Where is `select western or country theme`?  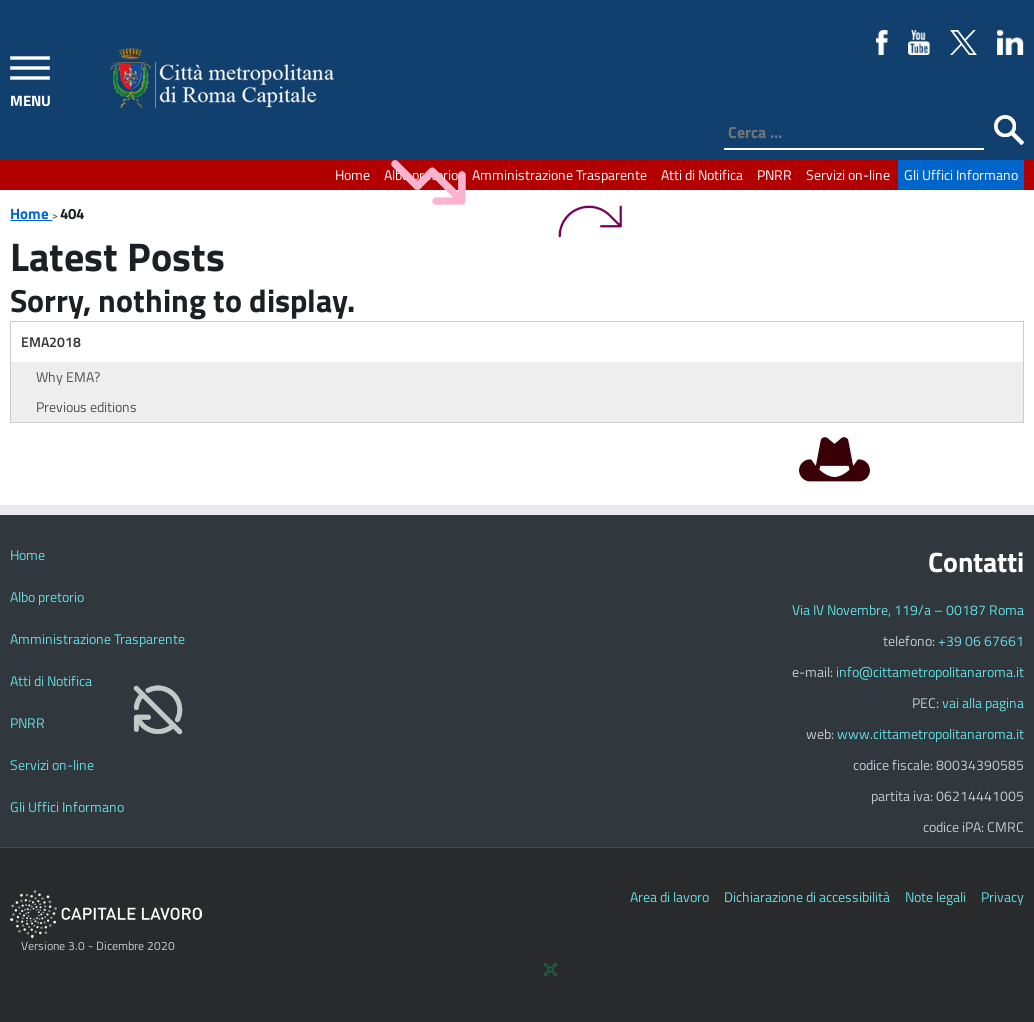
select western or country theme is located at coordinates (834, 461).